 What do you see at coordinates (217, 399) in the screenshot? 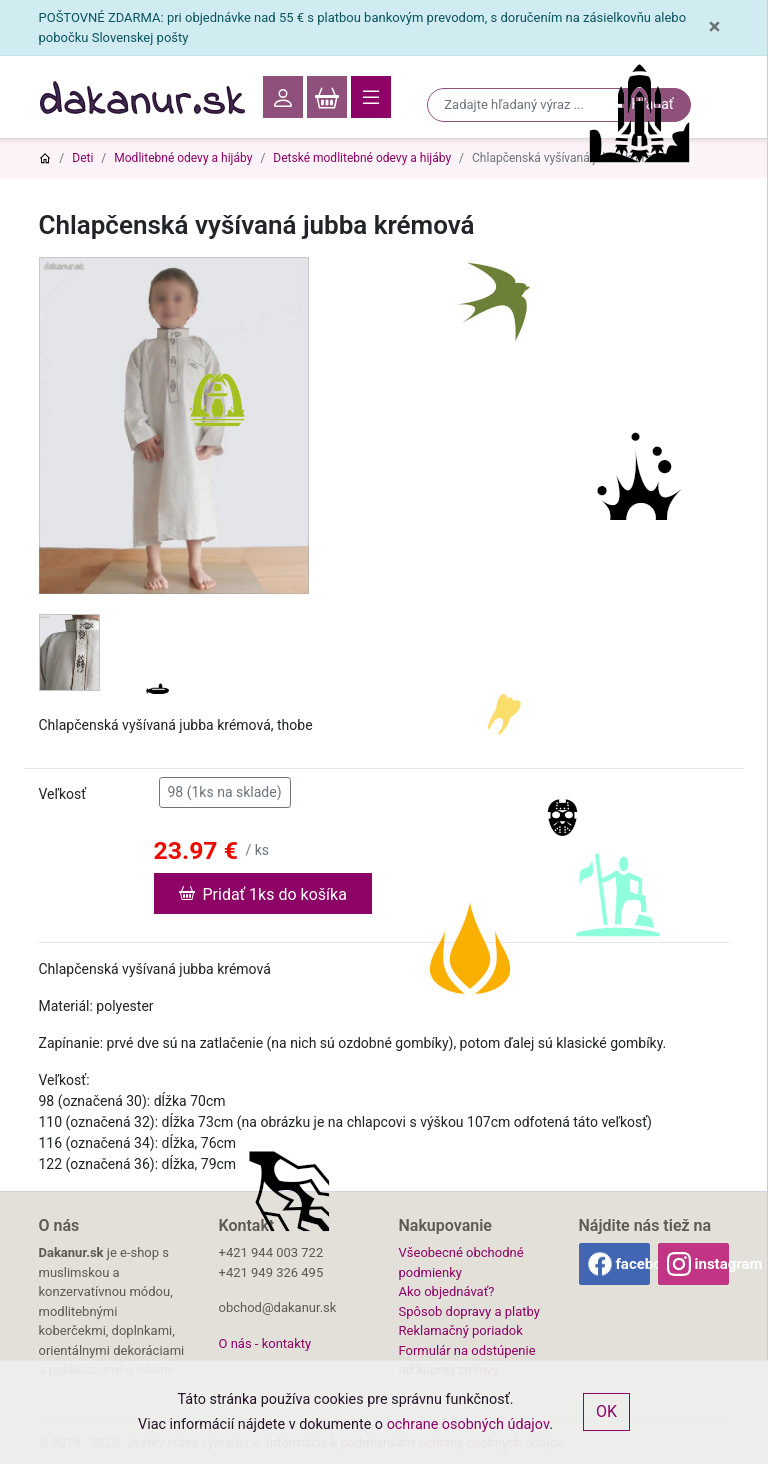
I see `locate nearby water fountains or drinking water` at bounding box center [217, 399].